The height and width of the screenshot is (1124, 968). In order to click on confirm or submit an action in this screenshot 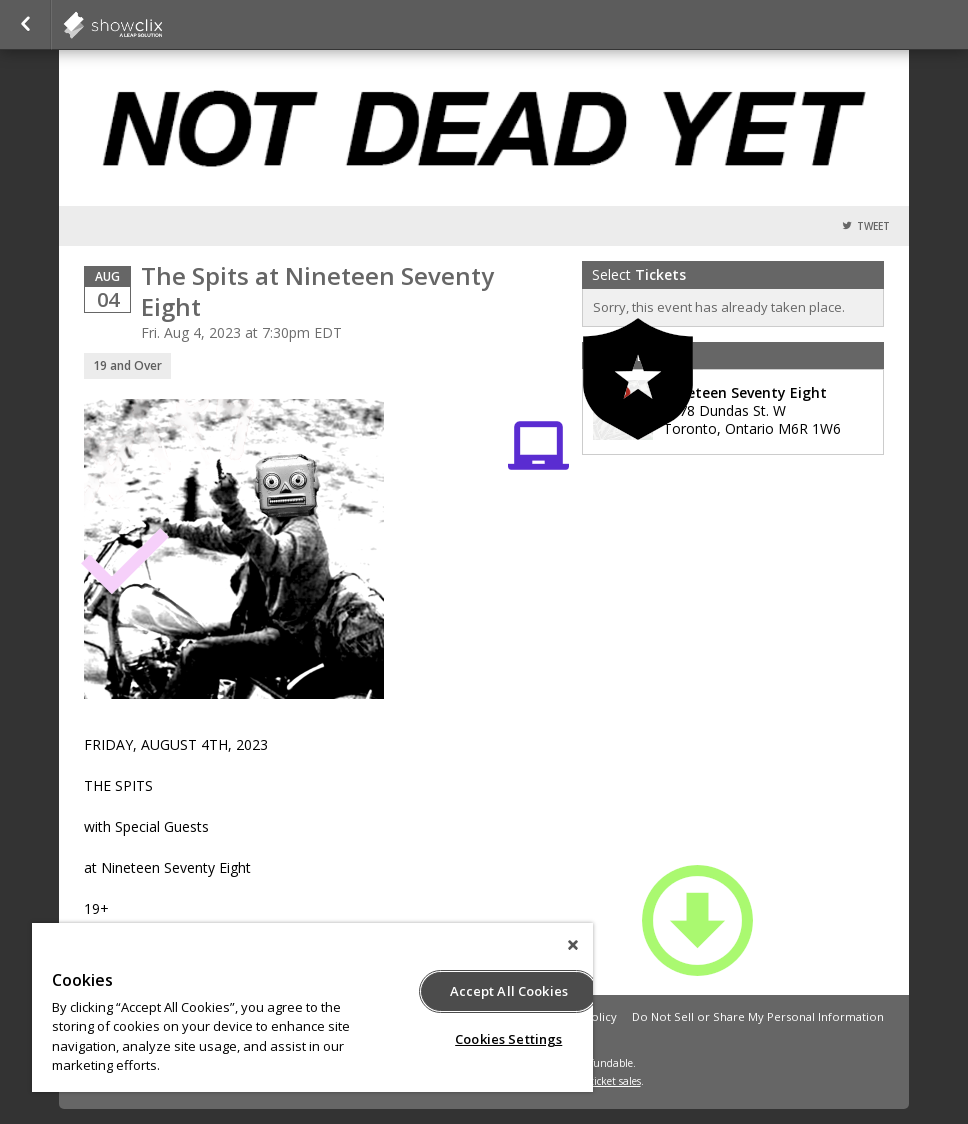, I will do `click(125, 559)`.